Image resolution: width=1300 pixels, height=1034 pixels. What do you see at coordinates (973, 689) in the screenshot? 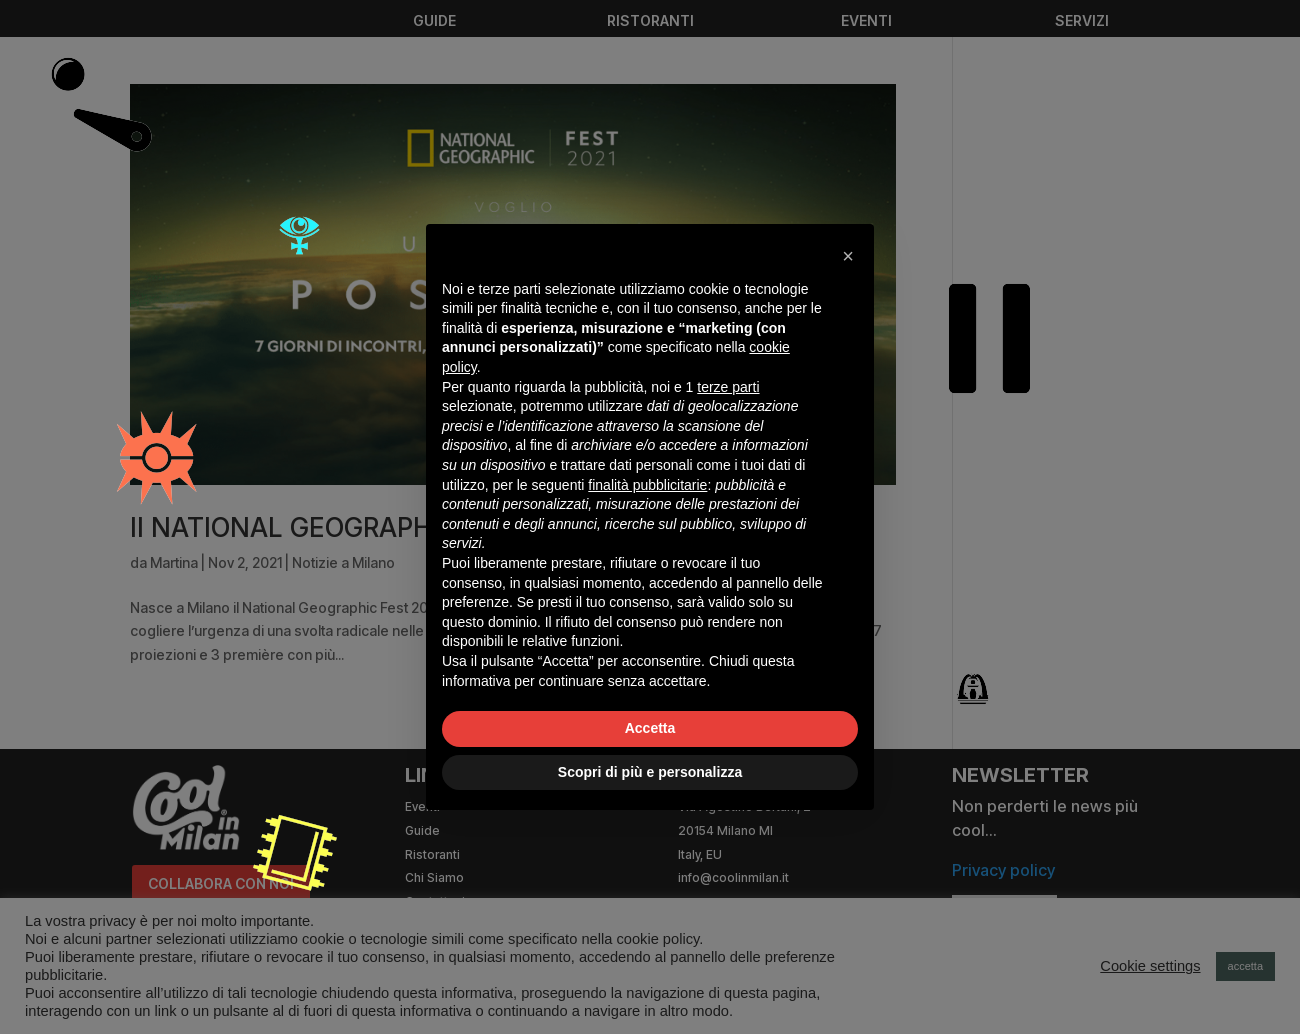
I see `locate nearby water fountains or drinking water` at bounding box center [973, 689].